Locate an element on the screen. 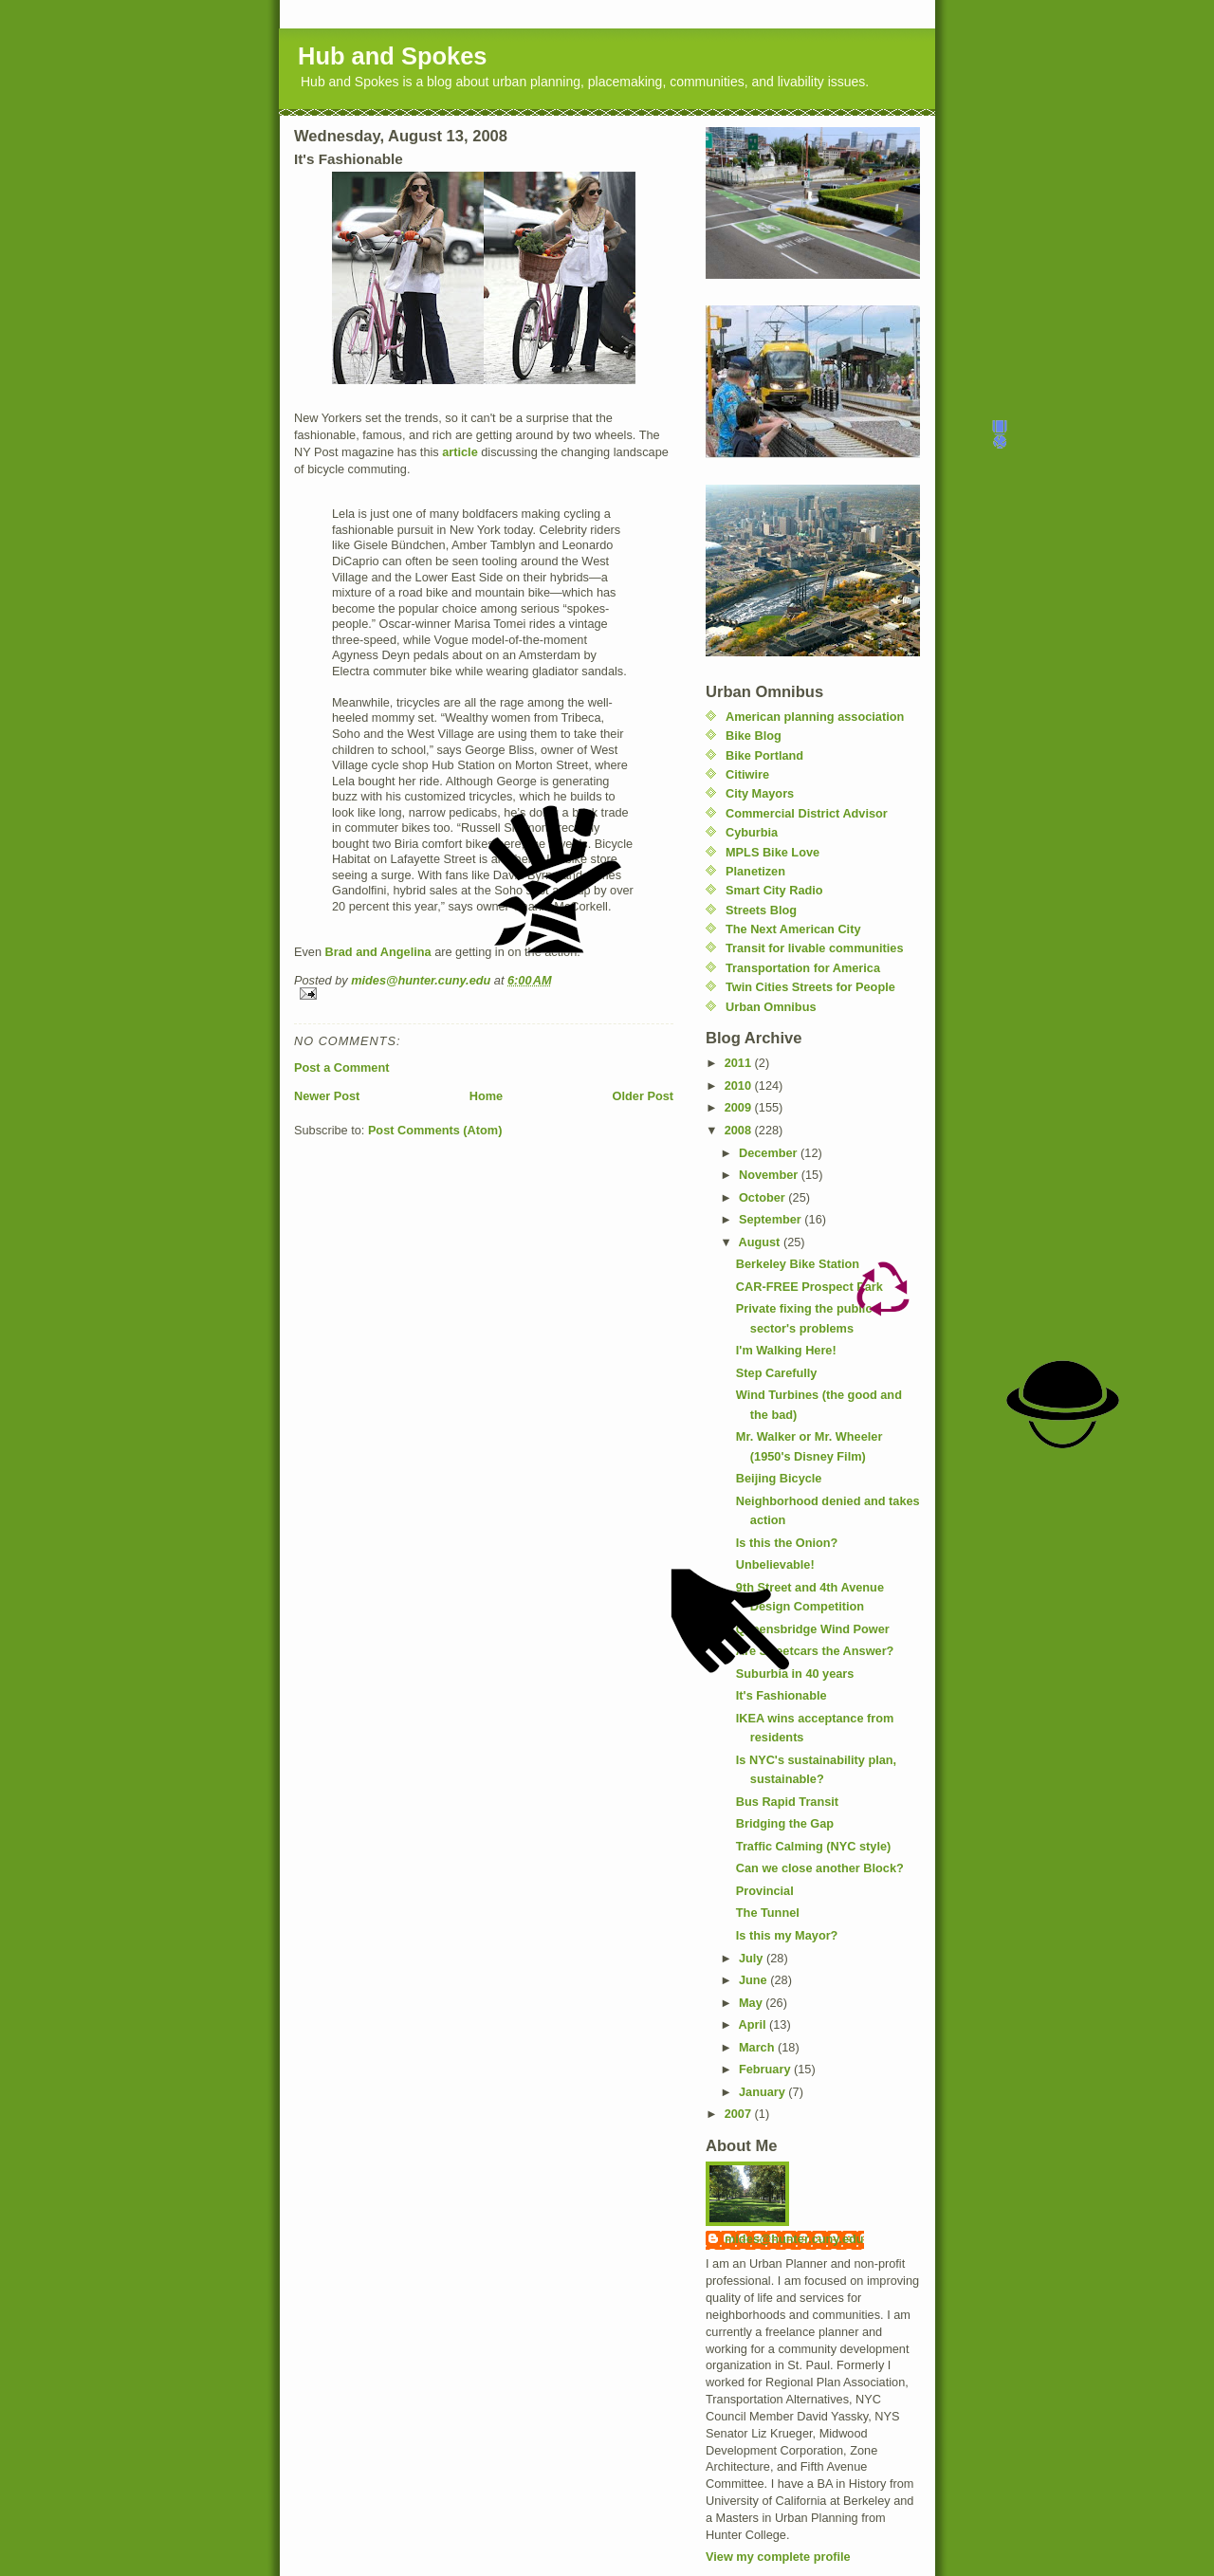 The height and width of the screenshot is (2576, 1214). select military or soldier class is located at coordinates (1062, 1406).